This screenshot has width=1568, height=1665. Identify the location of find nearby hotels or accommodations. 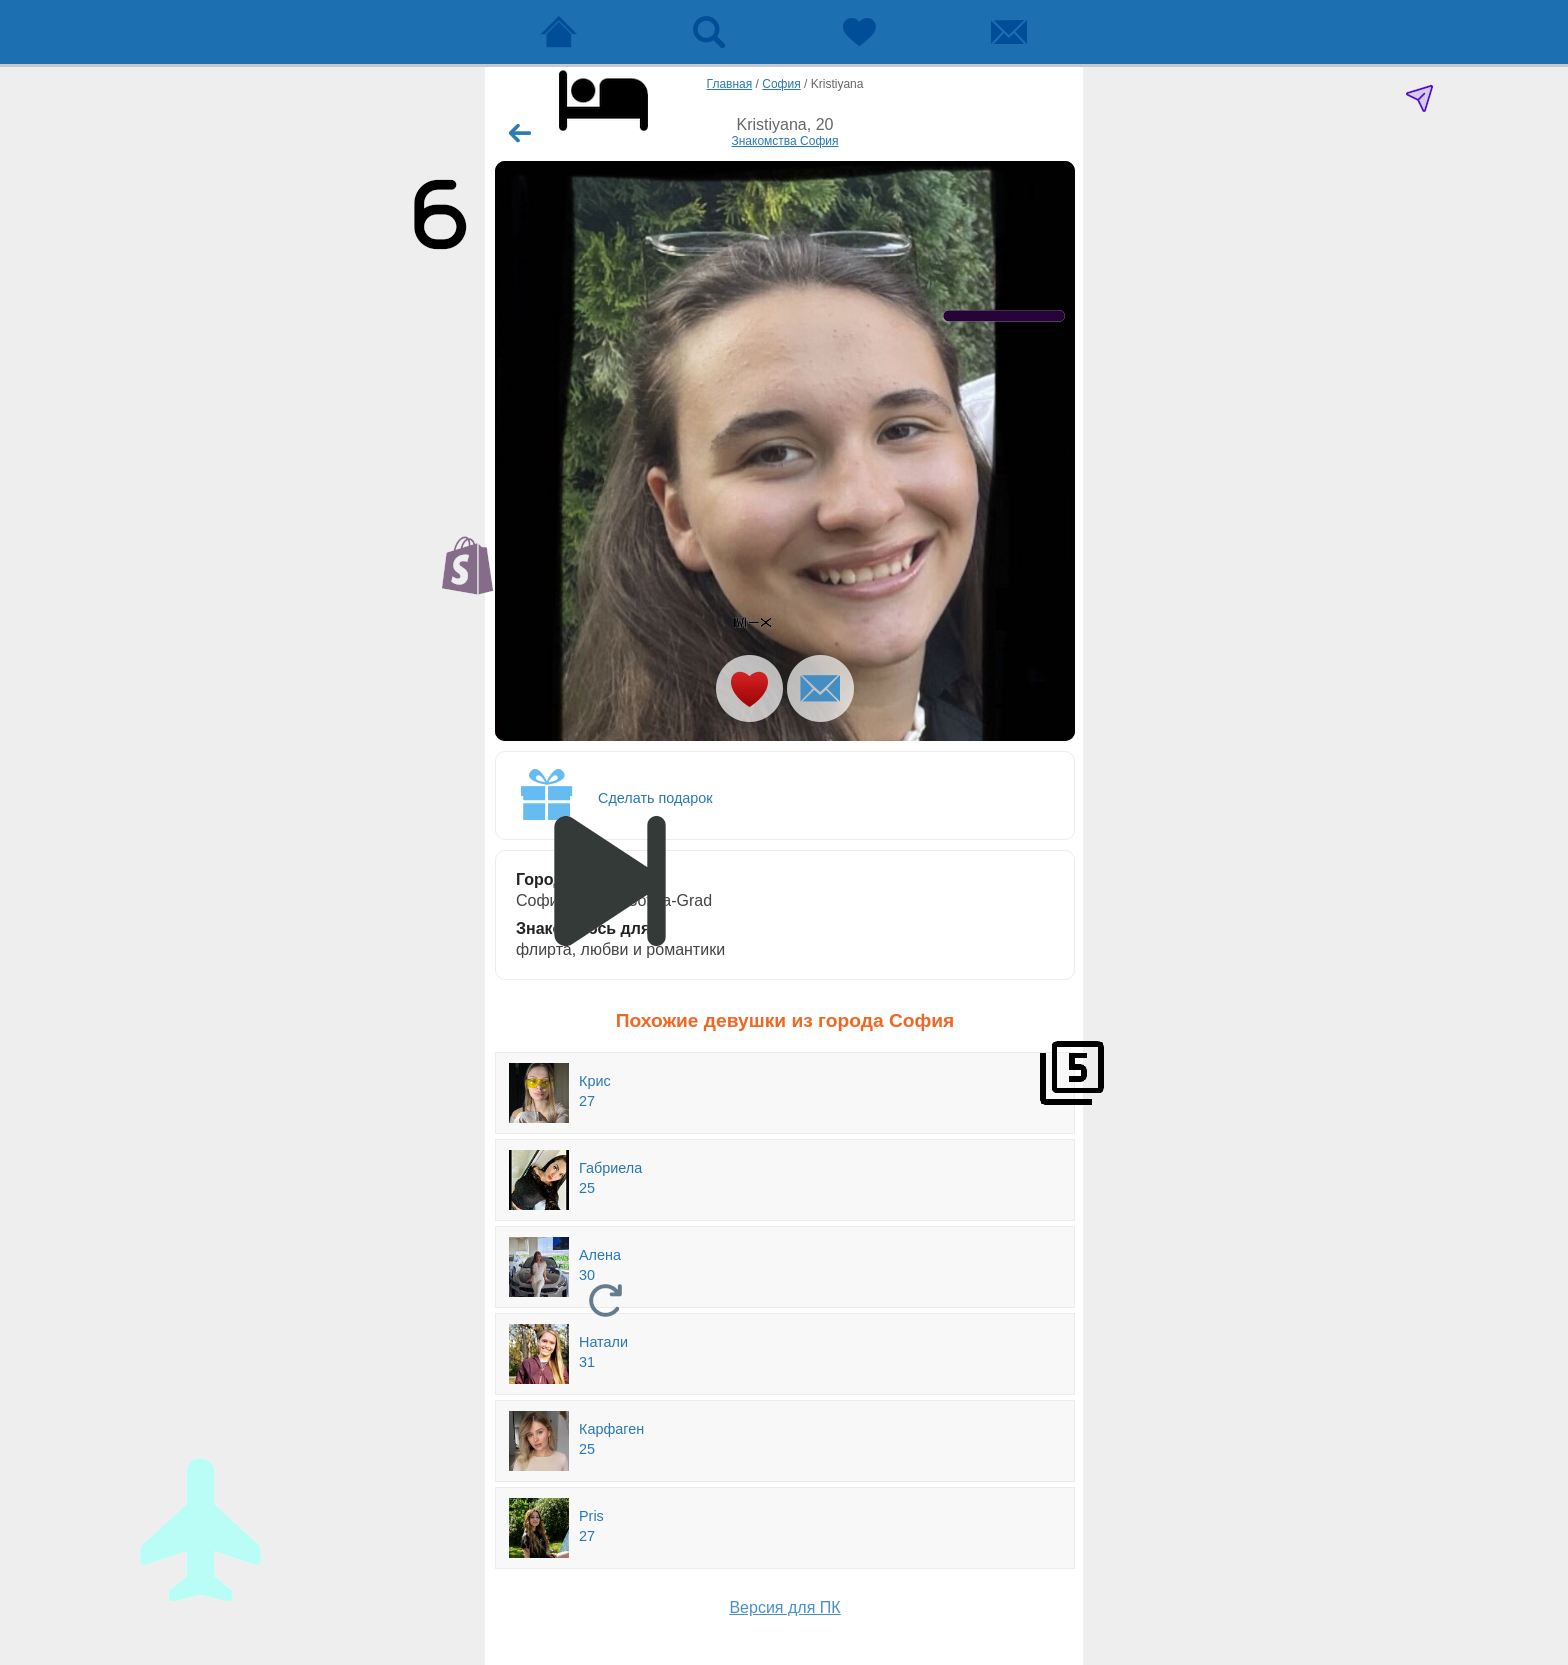
(603, 98).